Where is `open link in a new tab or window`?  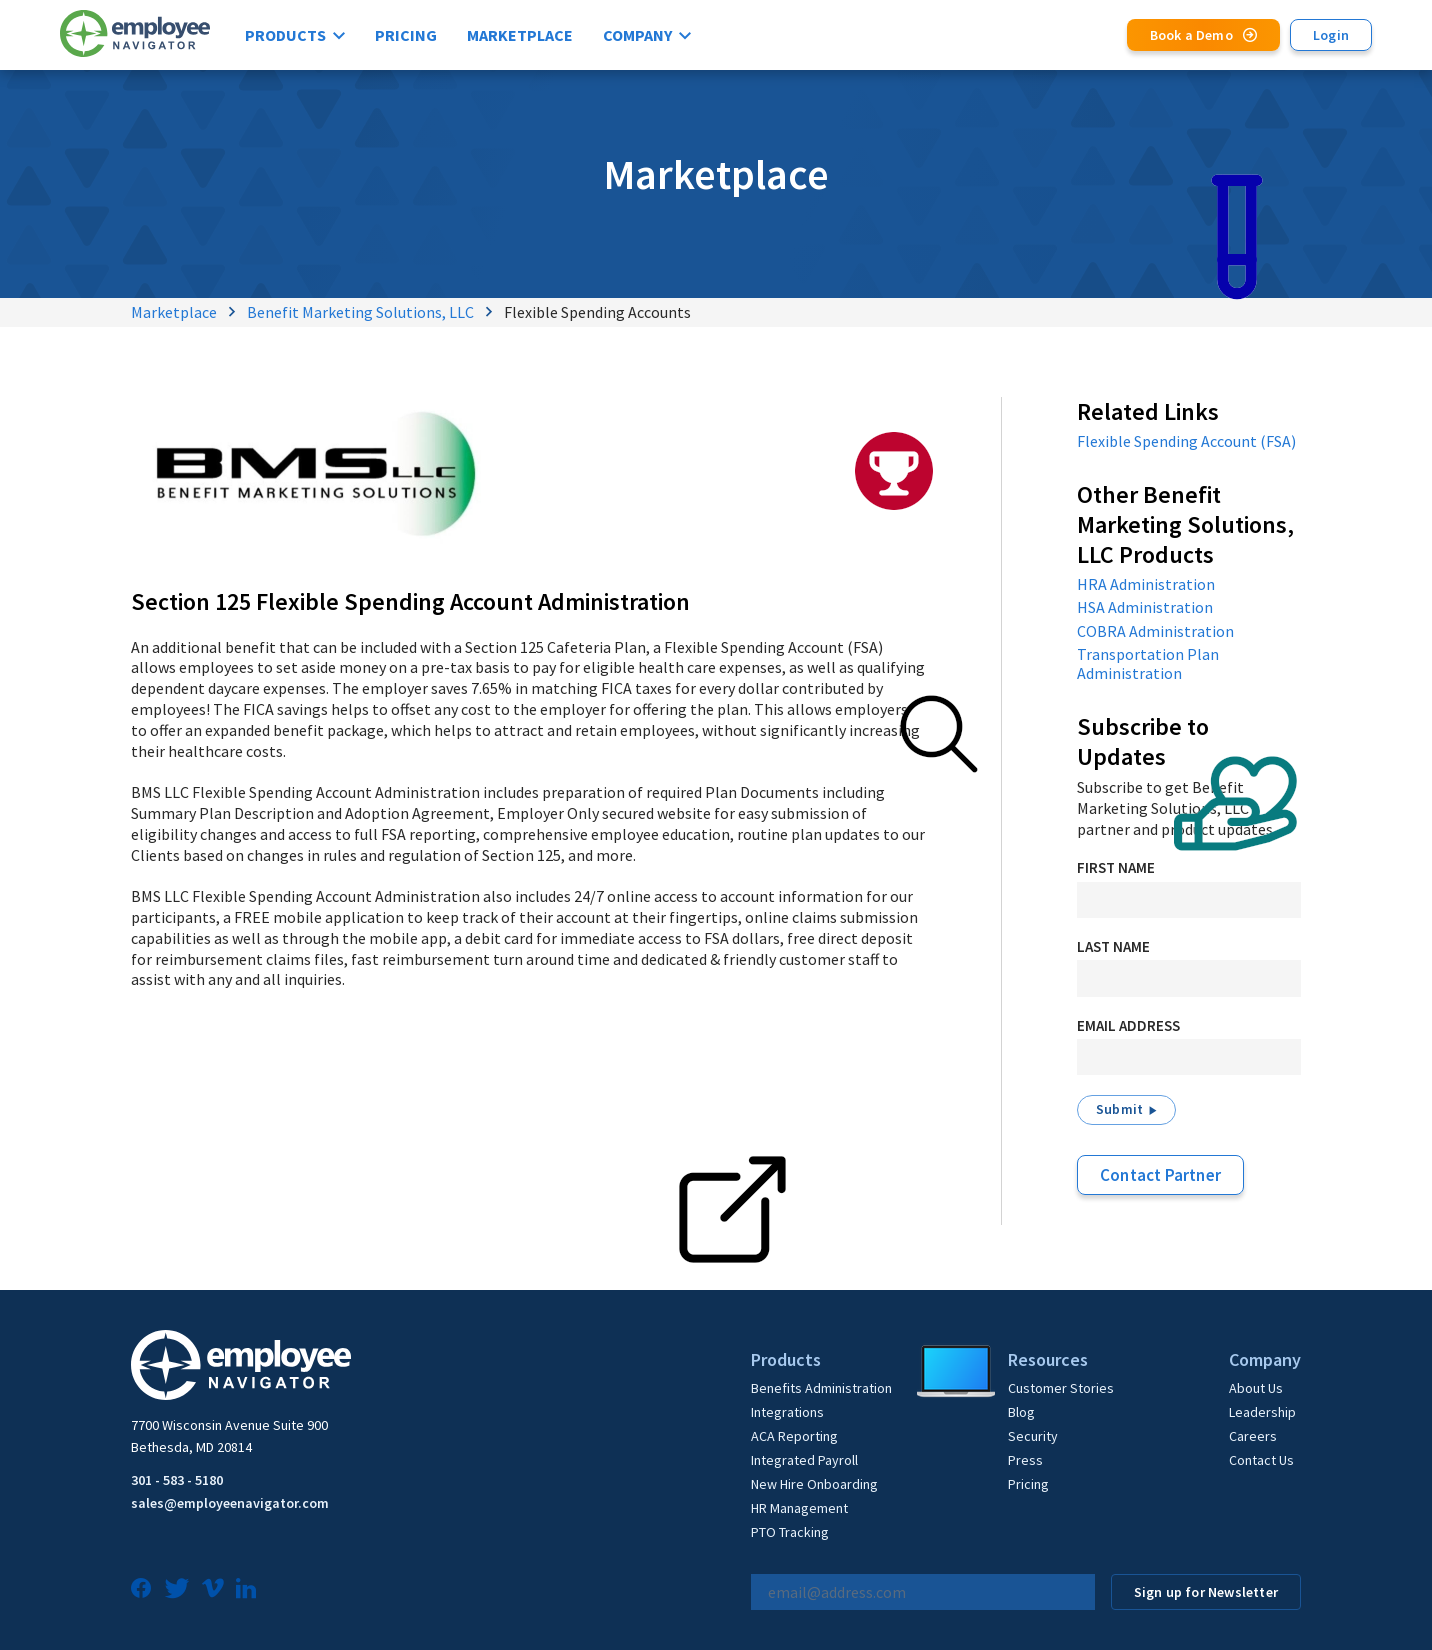
open link in a new tab or window is located at coordinates (732, 1209).